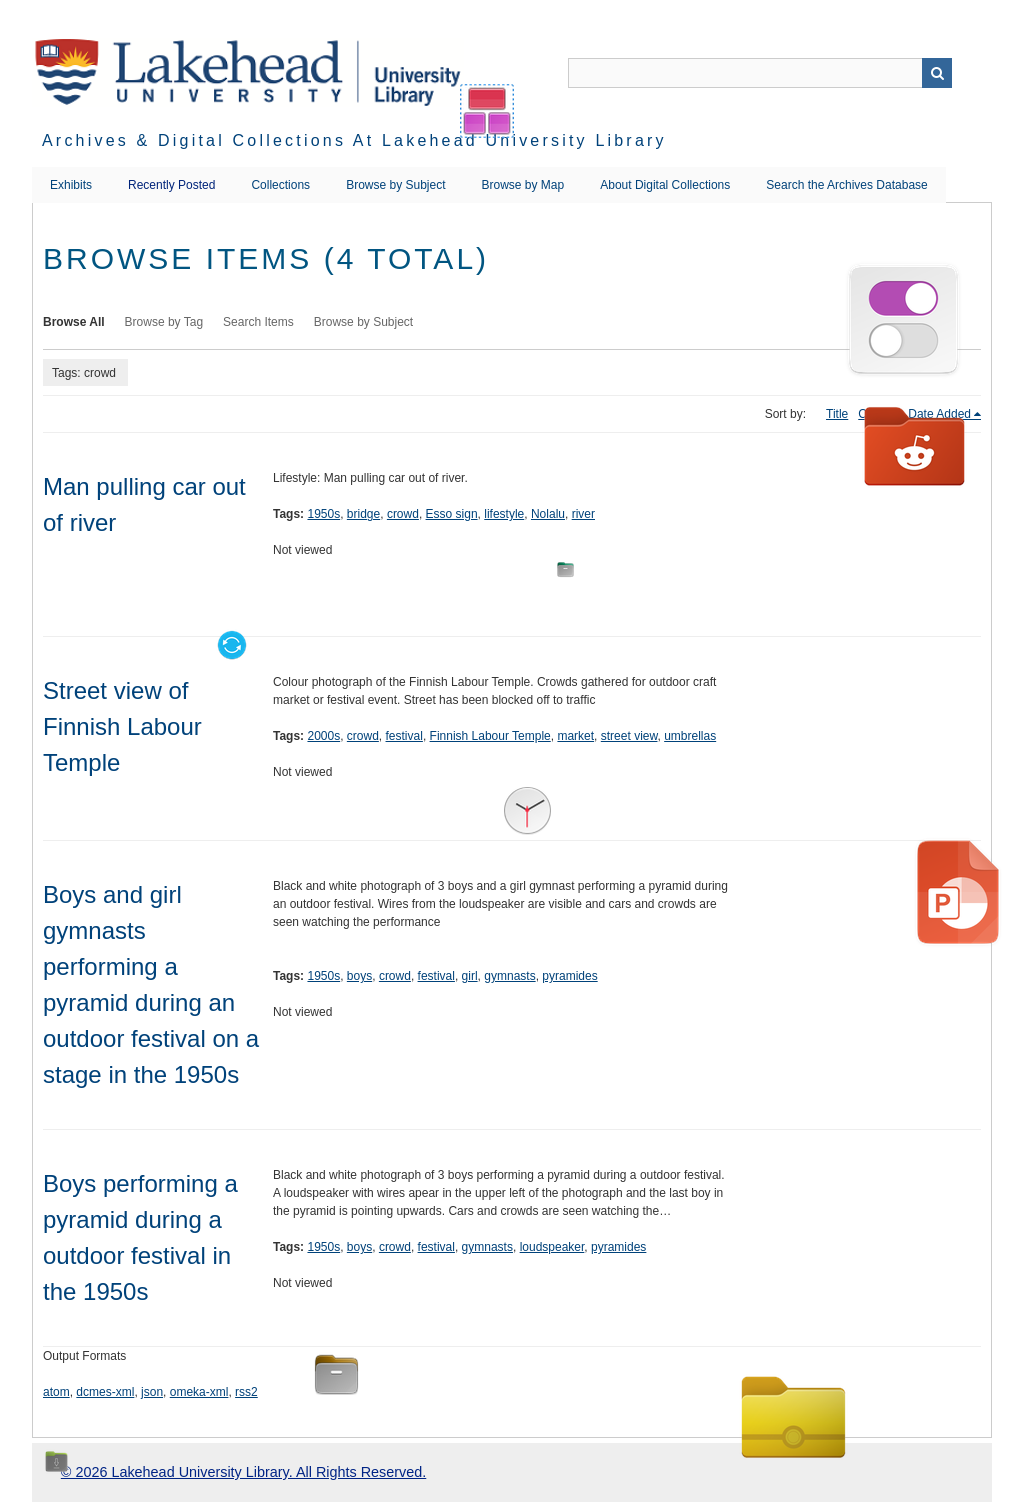 Image resolution: width=1024 pixels, height=1502 pixels. What do you see at coordinates (958, 892) in the screenshot?
I see `microsoft powerpoint file` at bounding box center [958, 892].